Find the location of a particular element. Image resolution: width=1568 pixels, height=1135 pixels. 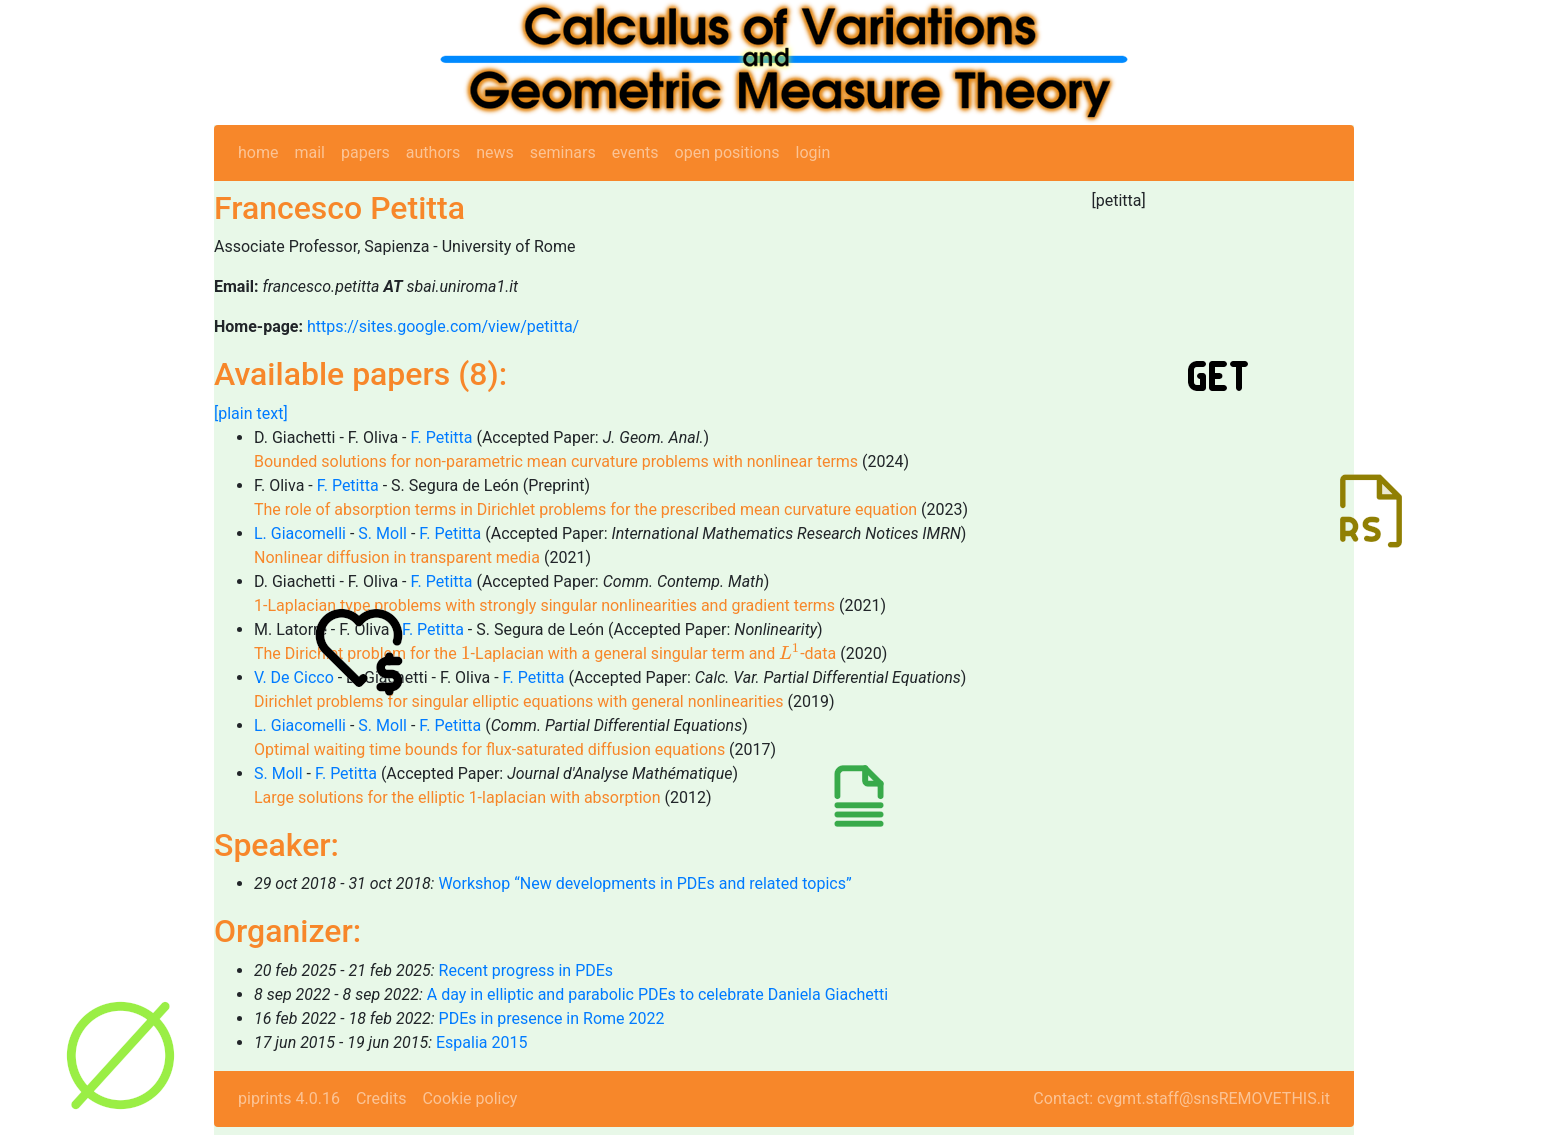

indicates an HTTP GET request method is located at coordinates (1218, 376).